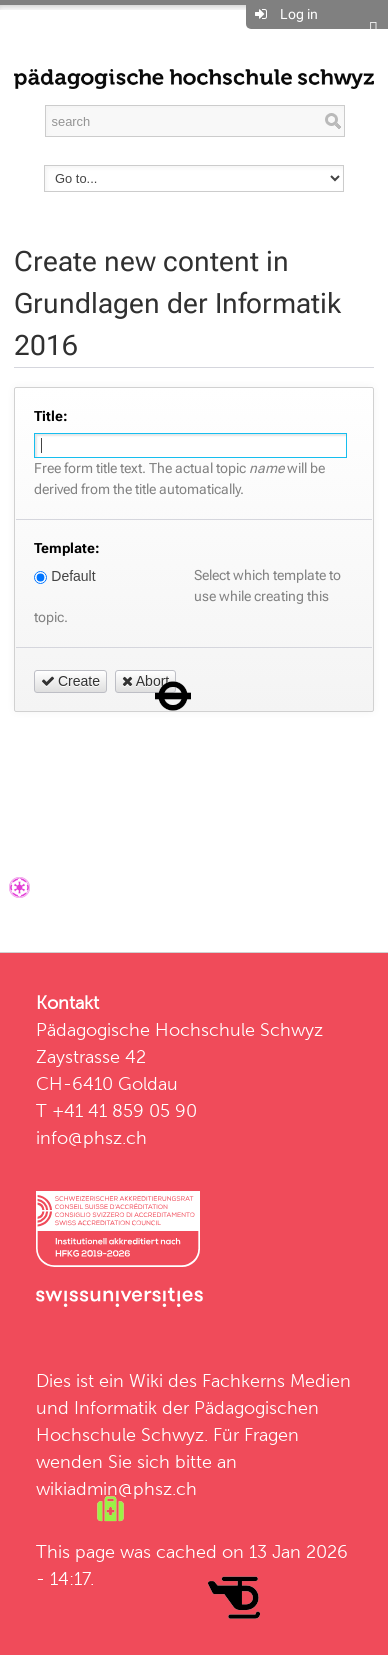 The width and height of the screenshot is (388, 1655). I want to click on the Galactic Empire logo from Star Wars, so click(19, 887).